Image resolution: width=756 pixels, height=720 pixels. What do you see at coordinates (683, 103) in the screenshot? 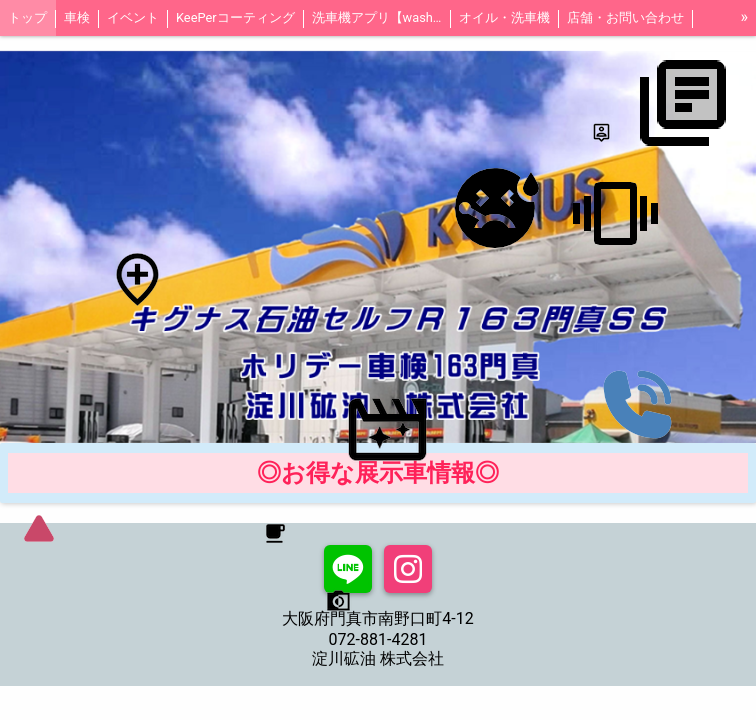
I see `access your library or reading list` at bounding box center [683, 103].